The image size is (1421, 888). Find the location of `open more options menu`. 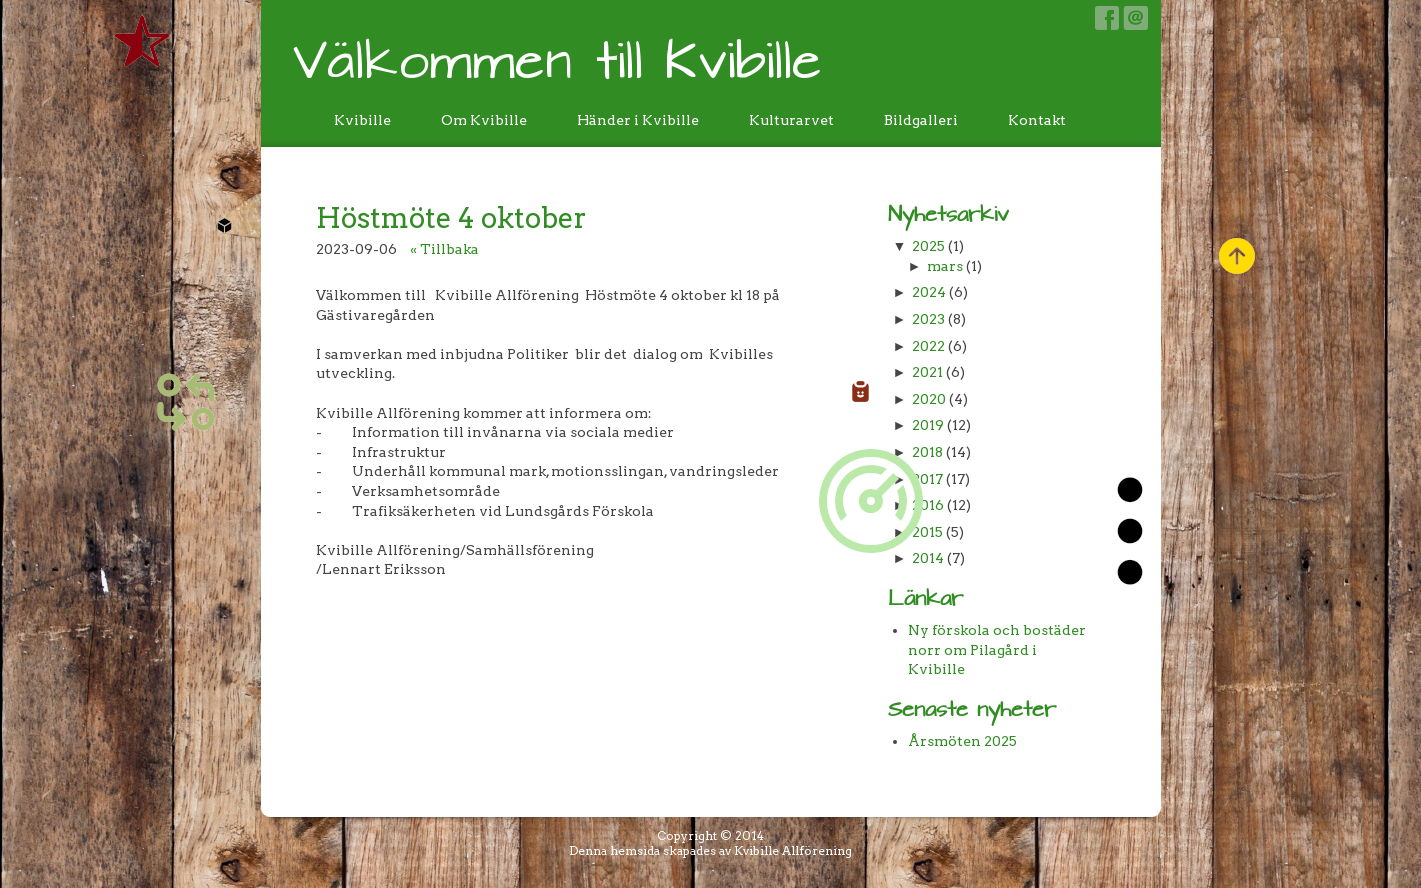

open more options menu is located at coordinates (1130, 531).